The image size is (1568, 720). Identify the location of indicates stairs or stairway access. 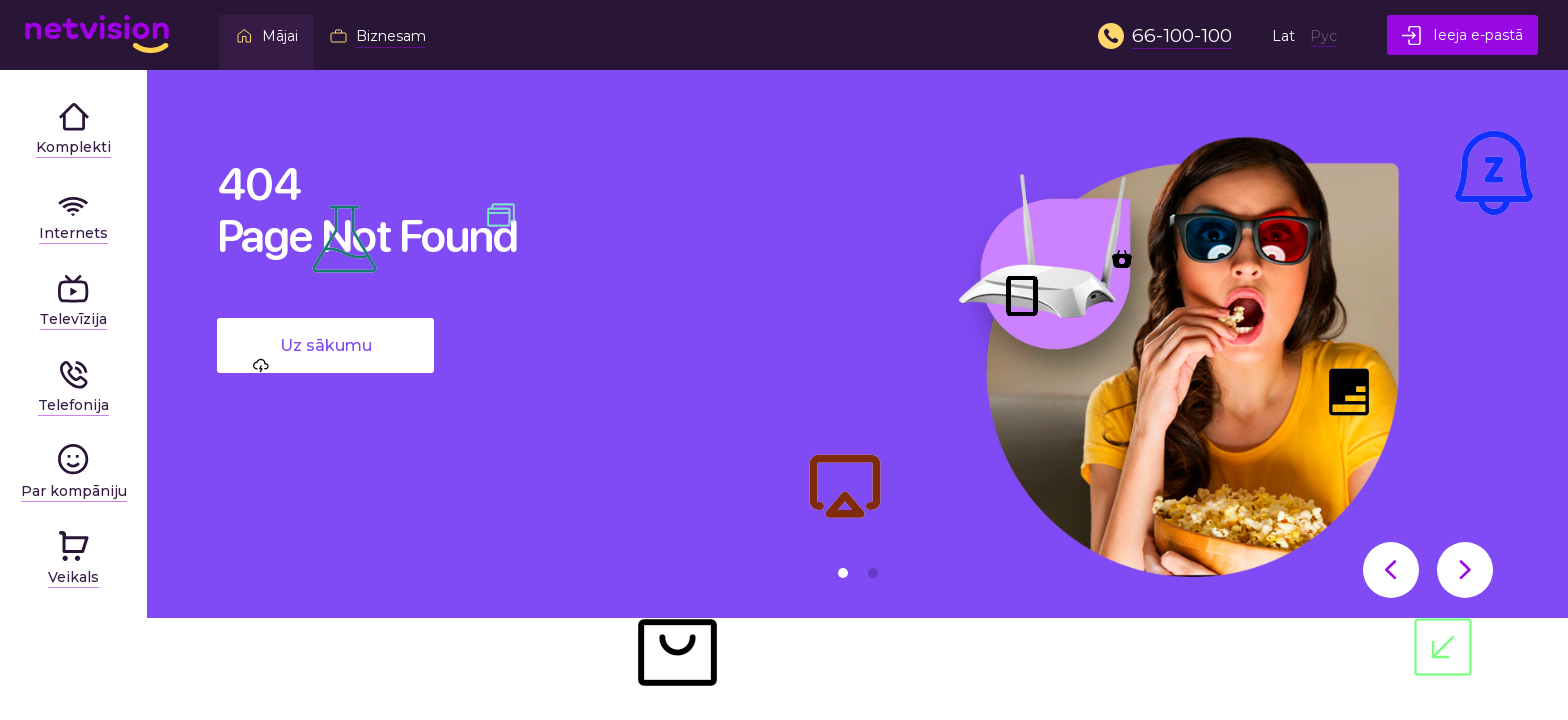
(1349, 392).